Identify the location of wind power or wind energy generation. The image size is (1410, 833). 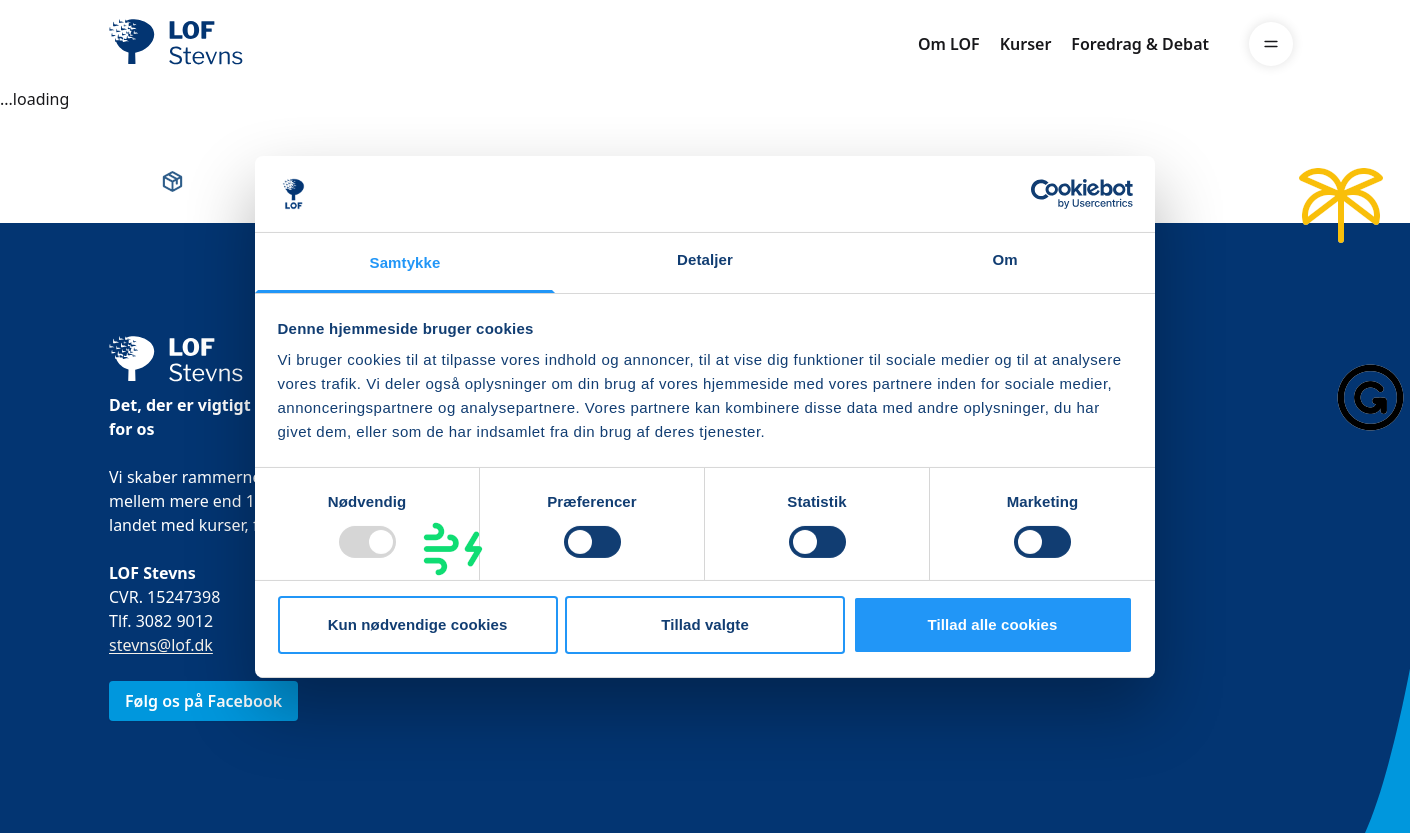
(453, 549).